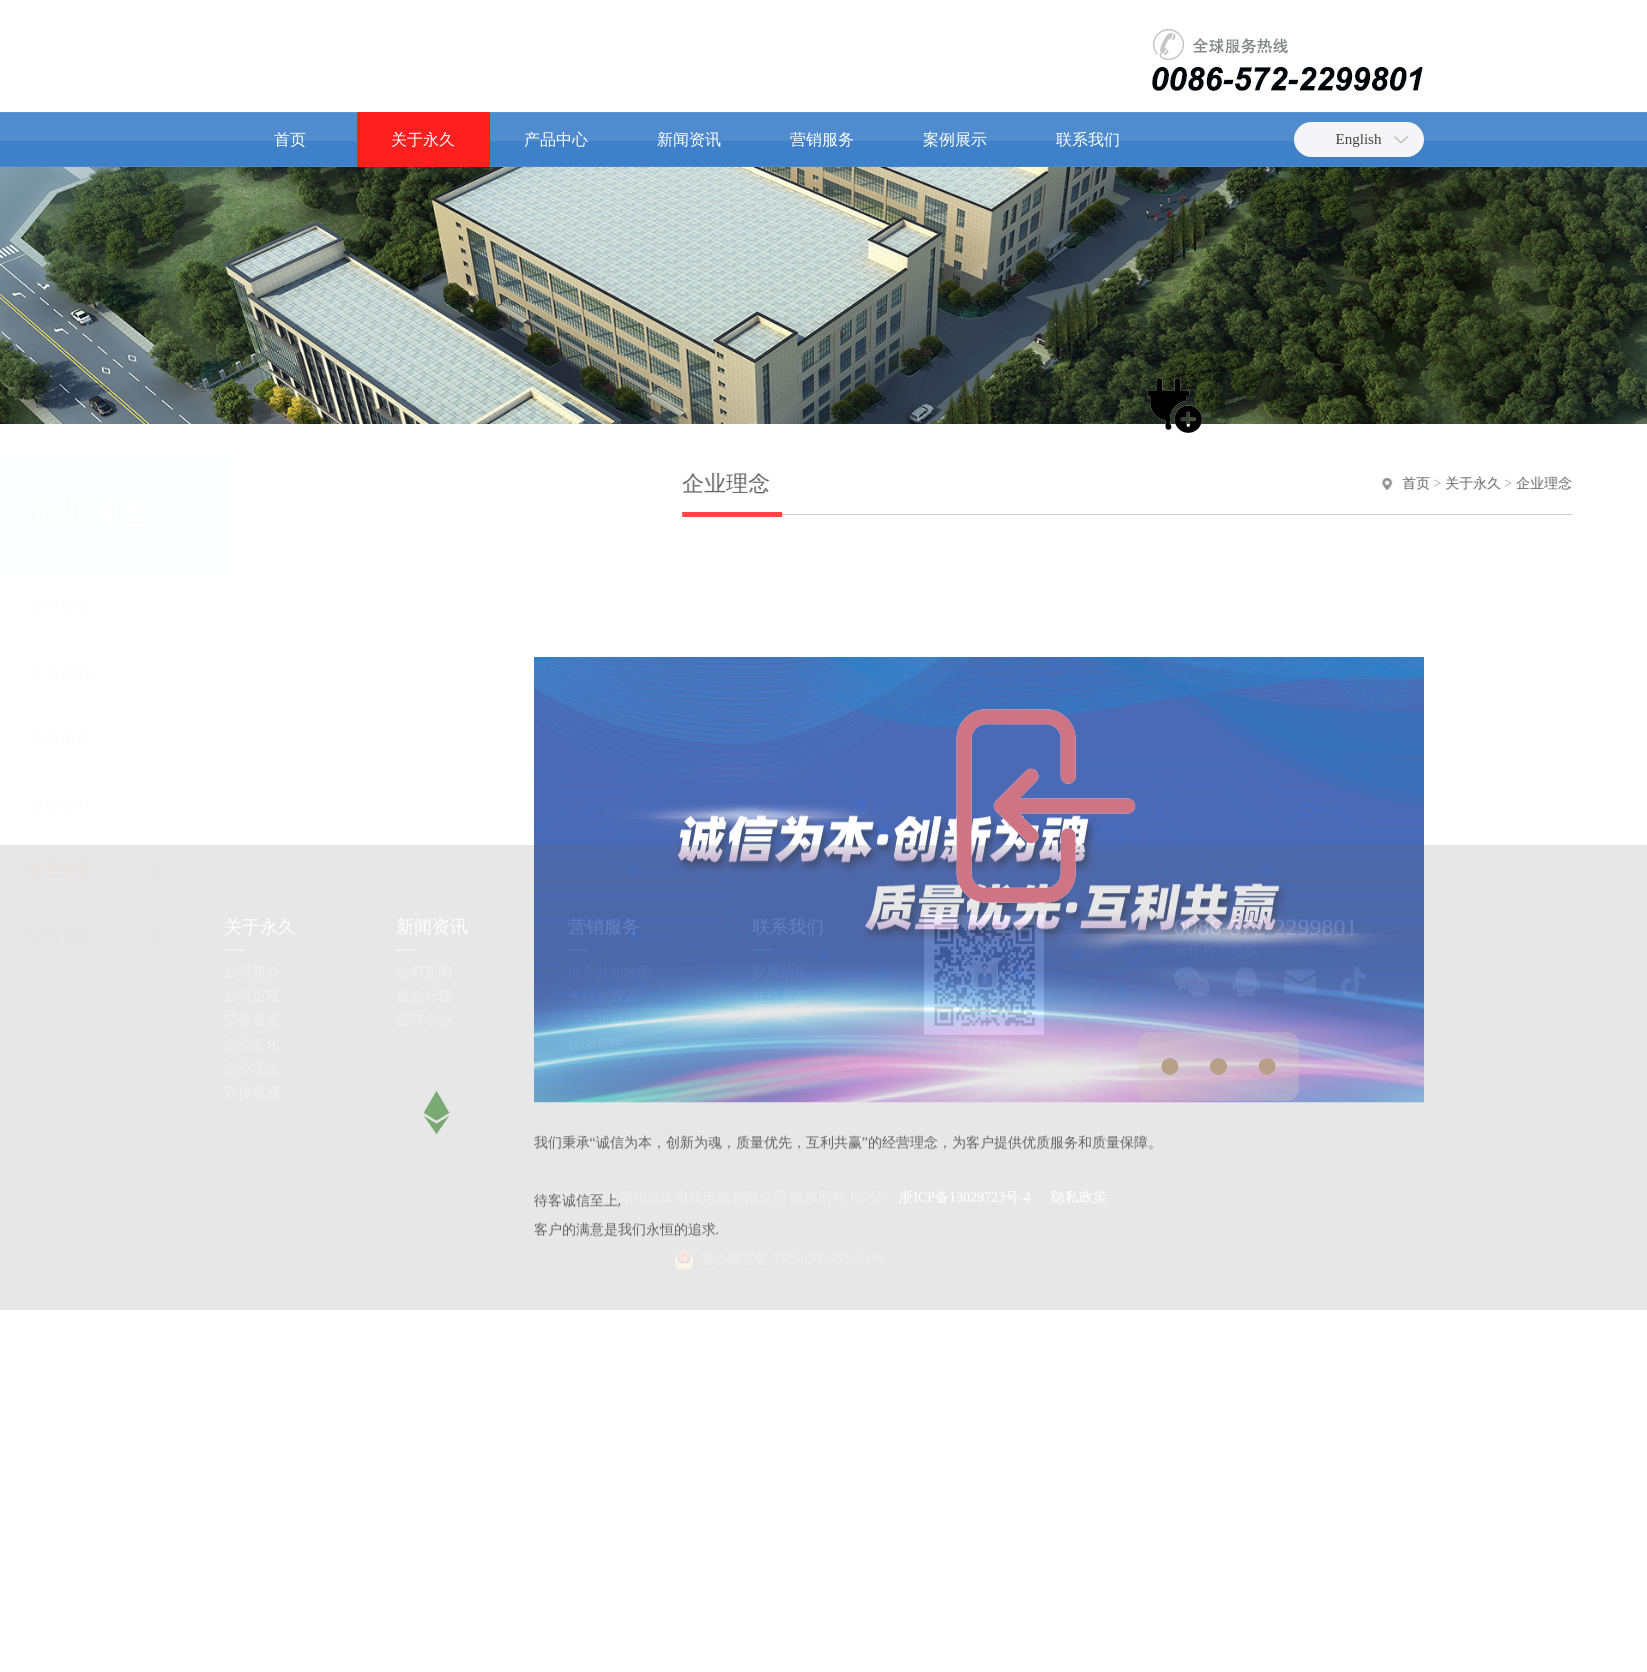 This screenshot has height=1672, width=1647. What do you see at coordinates (436, 1112) in the screenshot?
I see `ethereum cryptocurrency logo` at bounding box center [436, 1112].